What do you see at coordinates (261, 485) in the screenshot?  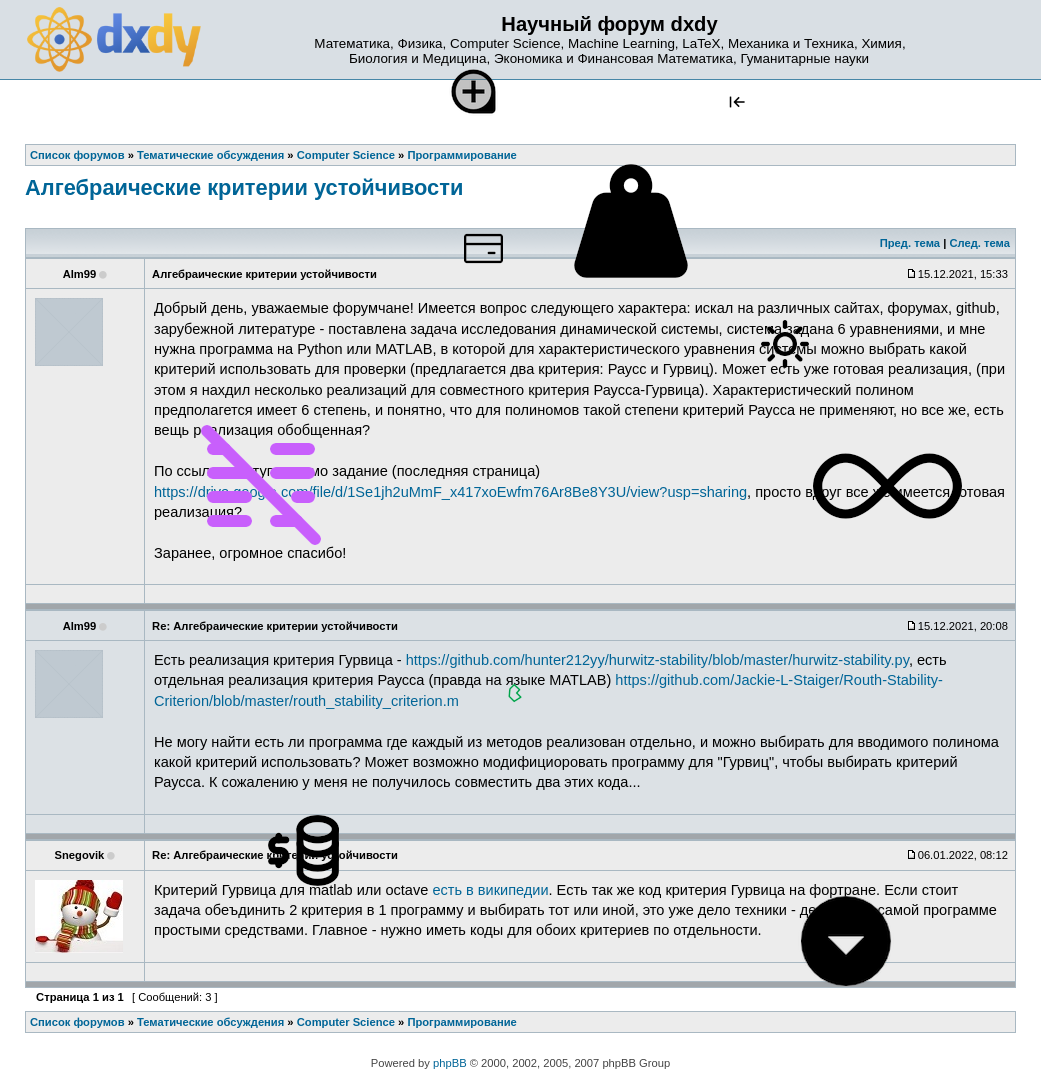 I see `disable column view` at bounding box center [261, 485].